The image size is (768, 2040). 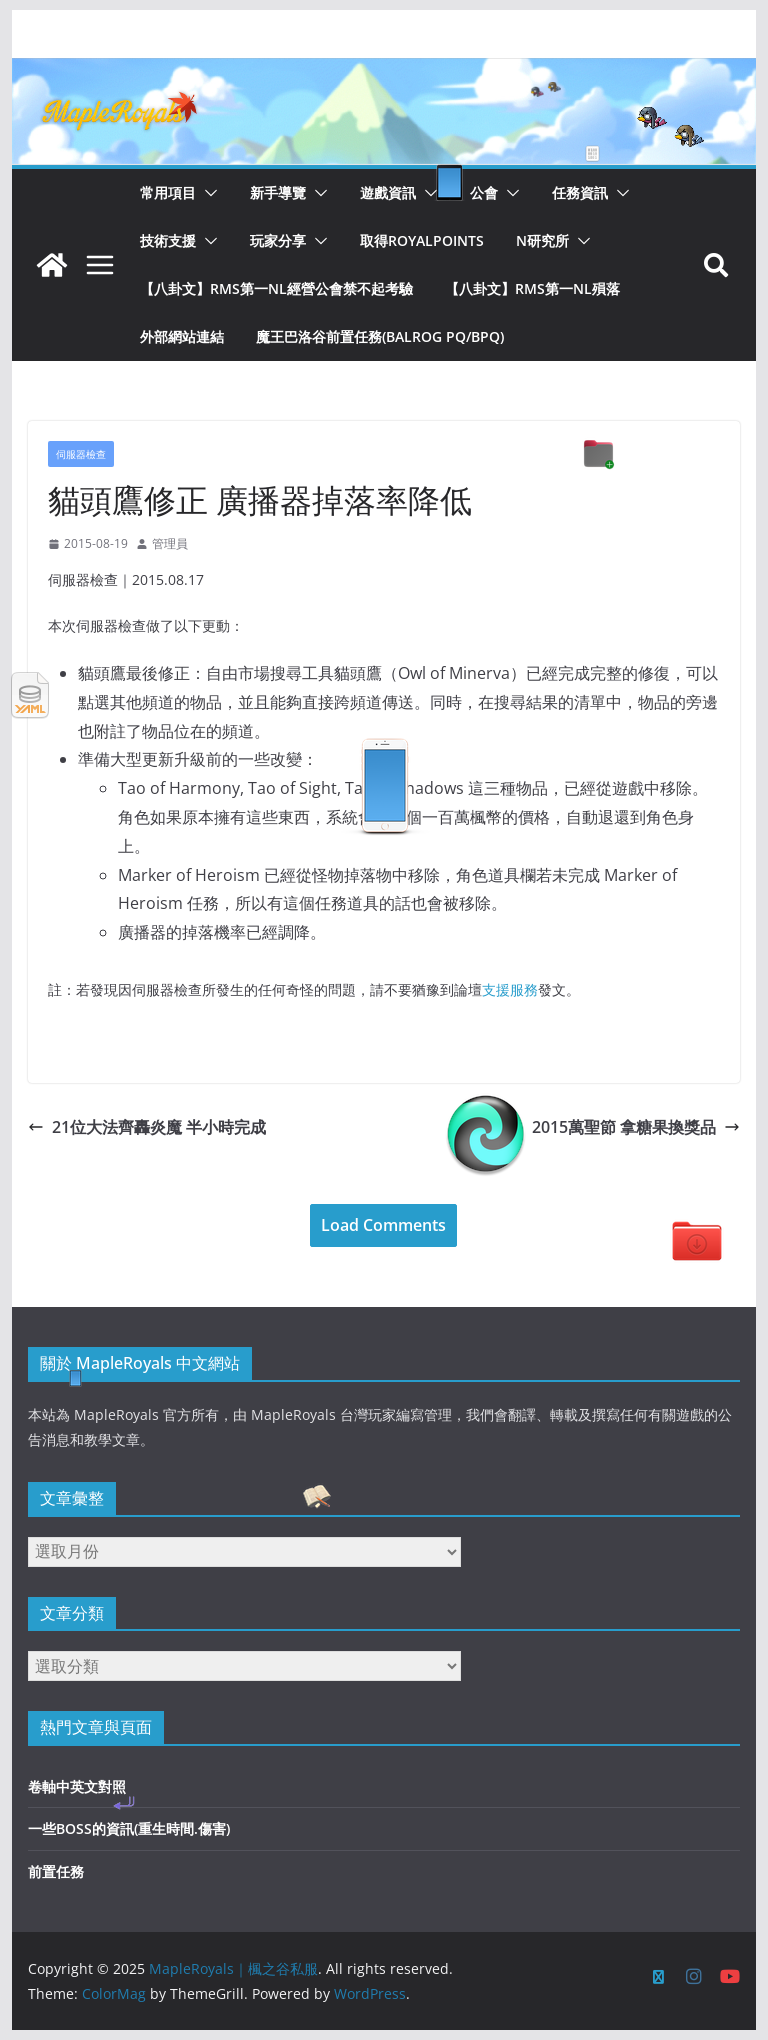 What do you see at coordinates (385, 787) in the screenshot?
I see `indicates a connected iPhone device` at bounding box center [385, 787].